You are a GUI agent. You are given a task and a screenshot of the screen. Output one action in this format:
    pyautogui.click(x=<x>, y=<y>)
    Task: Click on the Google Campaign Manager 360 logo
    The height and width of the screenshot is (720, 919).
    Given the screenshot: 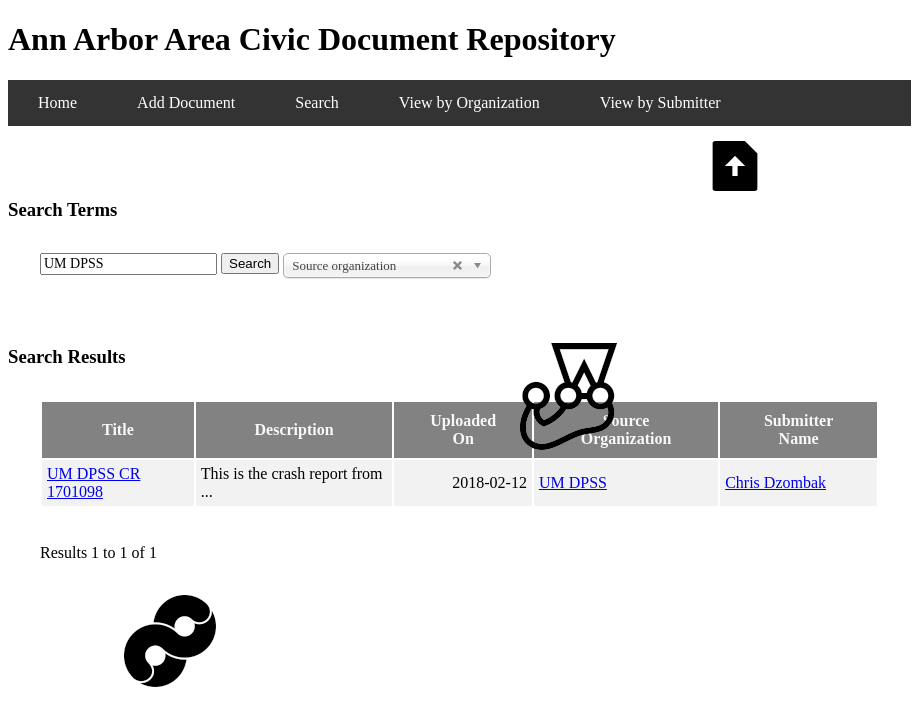 What is the action you would take?
    pyautogui.click(x=170, y=641)
    